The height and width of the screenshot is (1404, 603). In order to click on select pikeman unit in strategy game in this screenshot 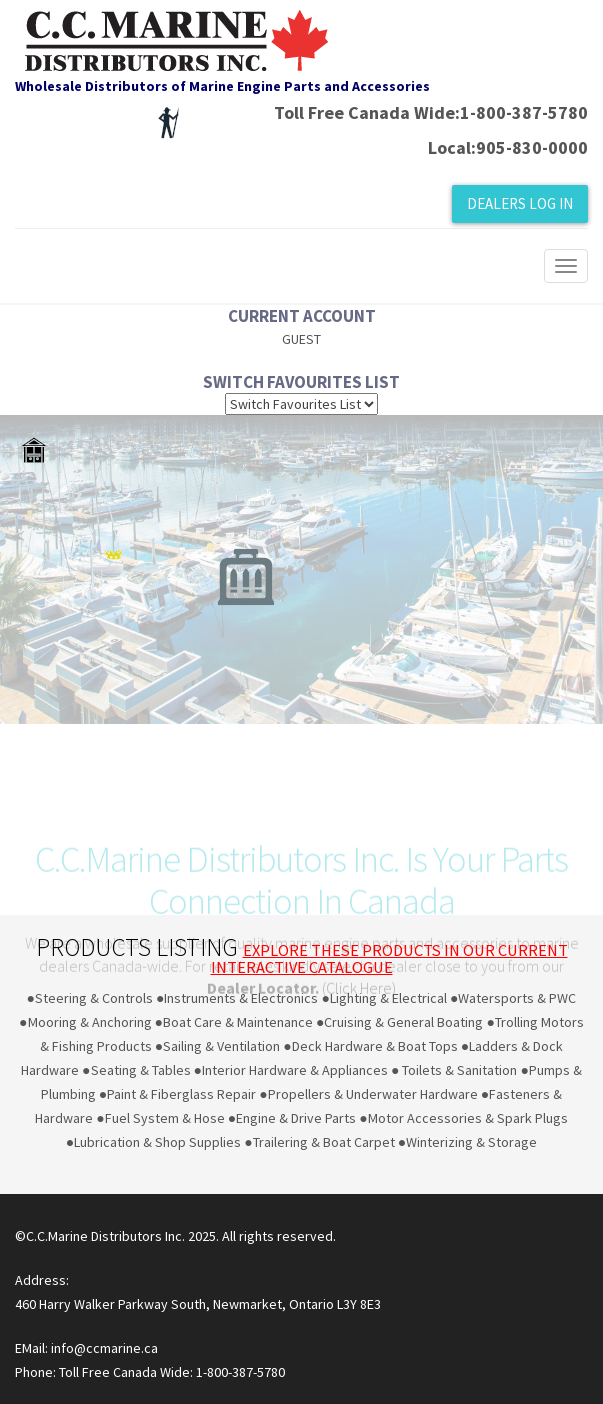, I will do `click(168, 122)`.